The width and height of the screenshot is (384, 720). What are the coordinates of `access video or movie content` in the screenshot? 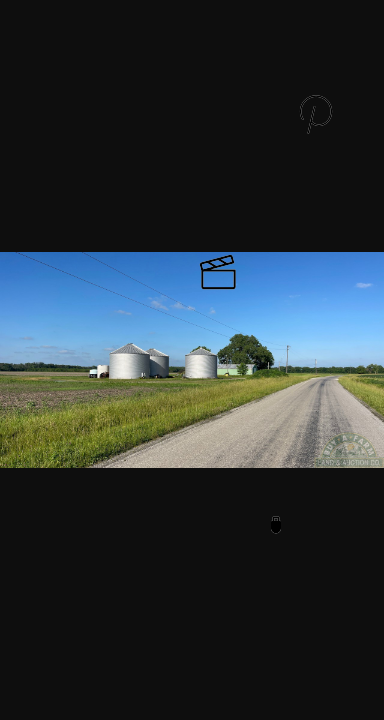 It's located at (218, 273).